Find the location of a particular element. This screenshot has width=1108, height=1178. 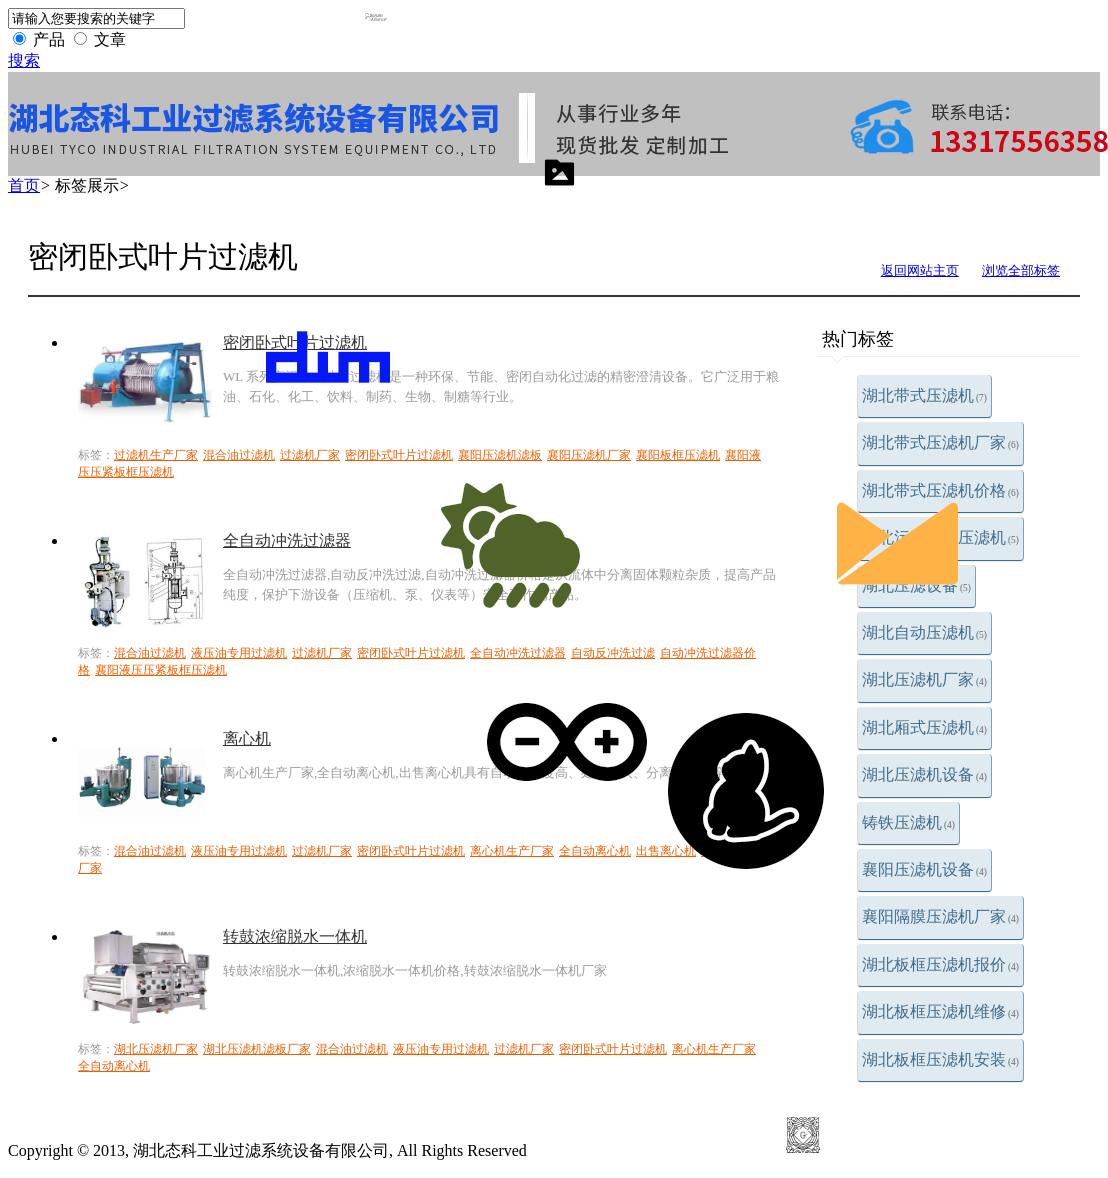

rainyun brand logo is located at coordinates (510, 545).